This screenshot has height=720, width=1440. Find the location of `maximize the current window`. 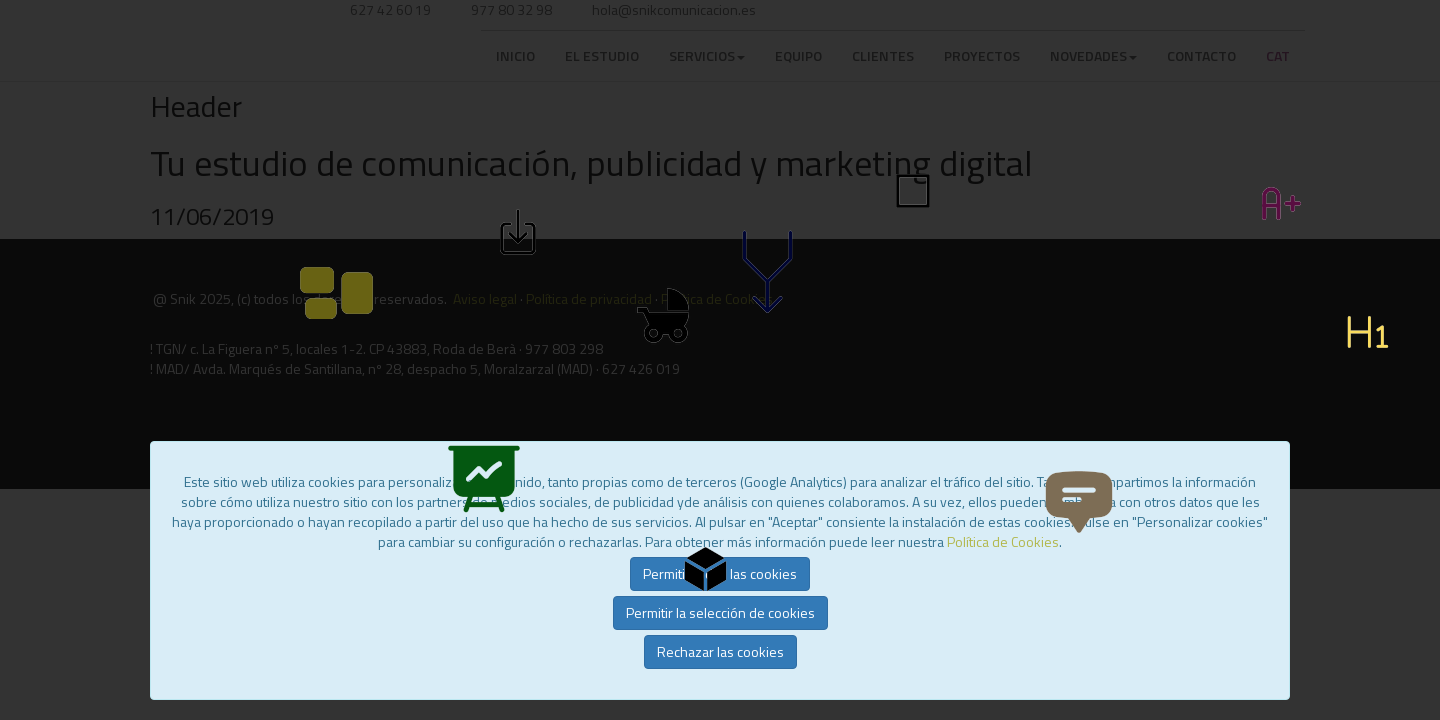

maximize the current window is located at coordinates (913, 191).